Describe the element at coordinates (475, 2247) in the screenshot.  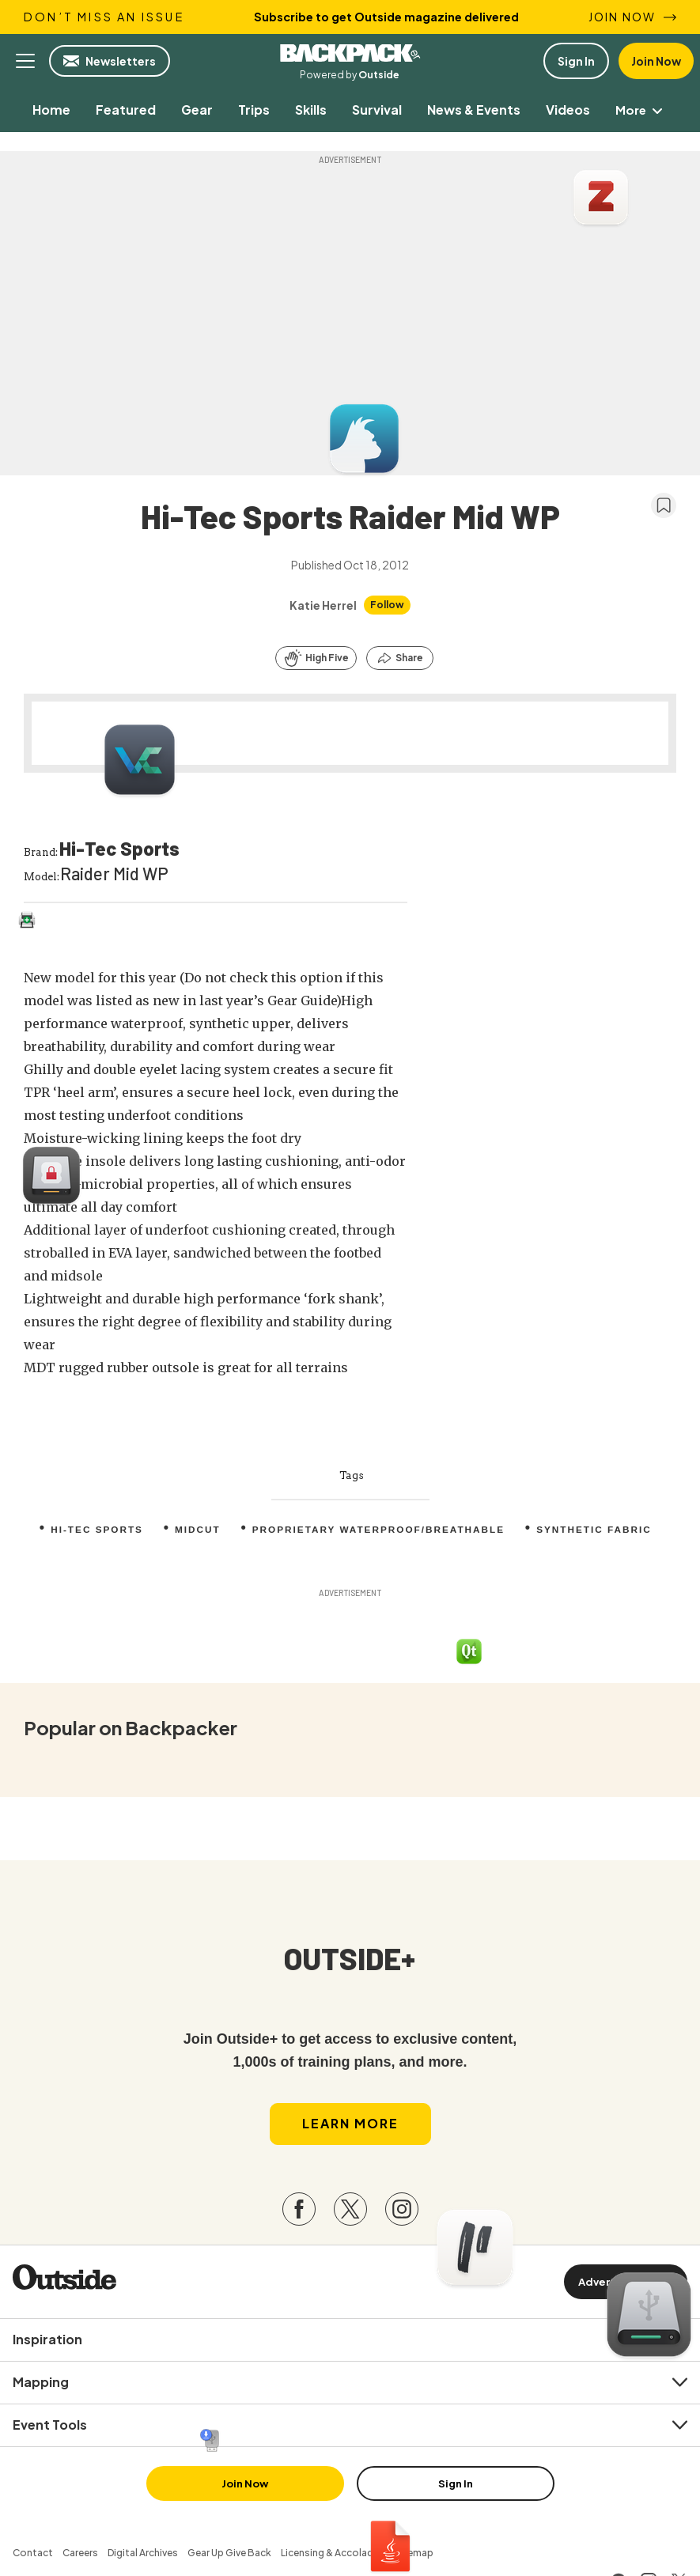
I see `open stacks task manager app` at that location.